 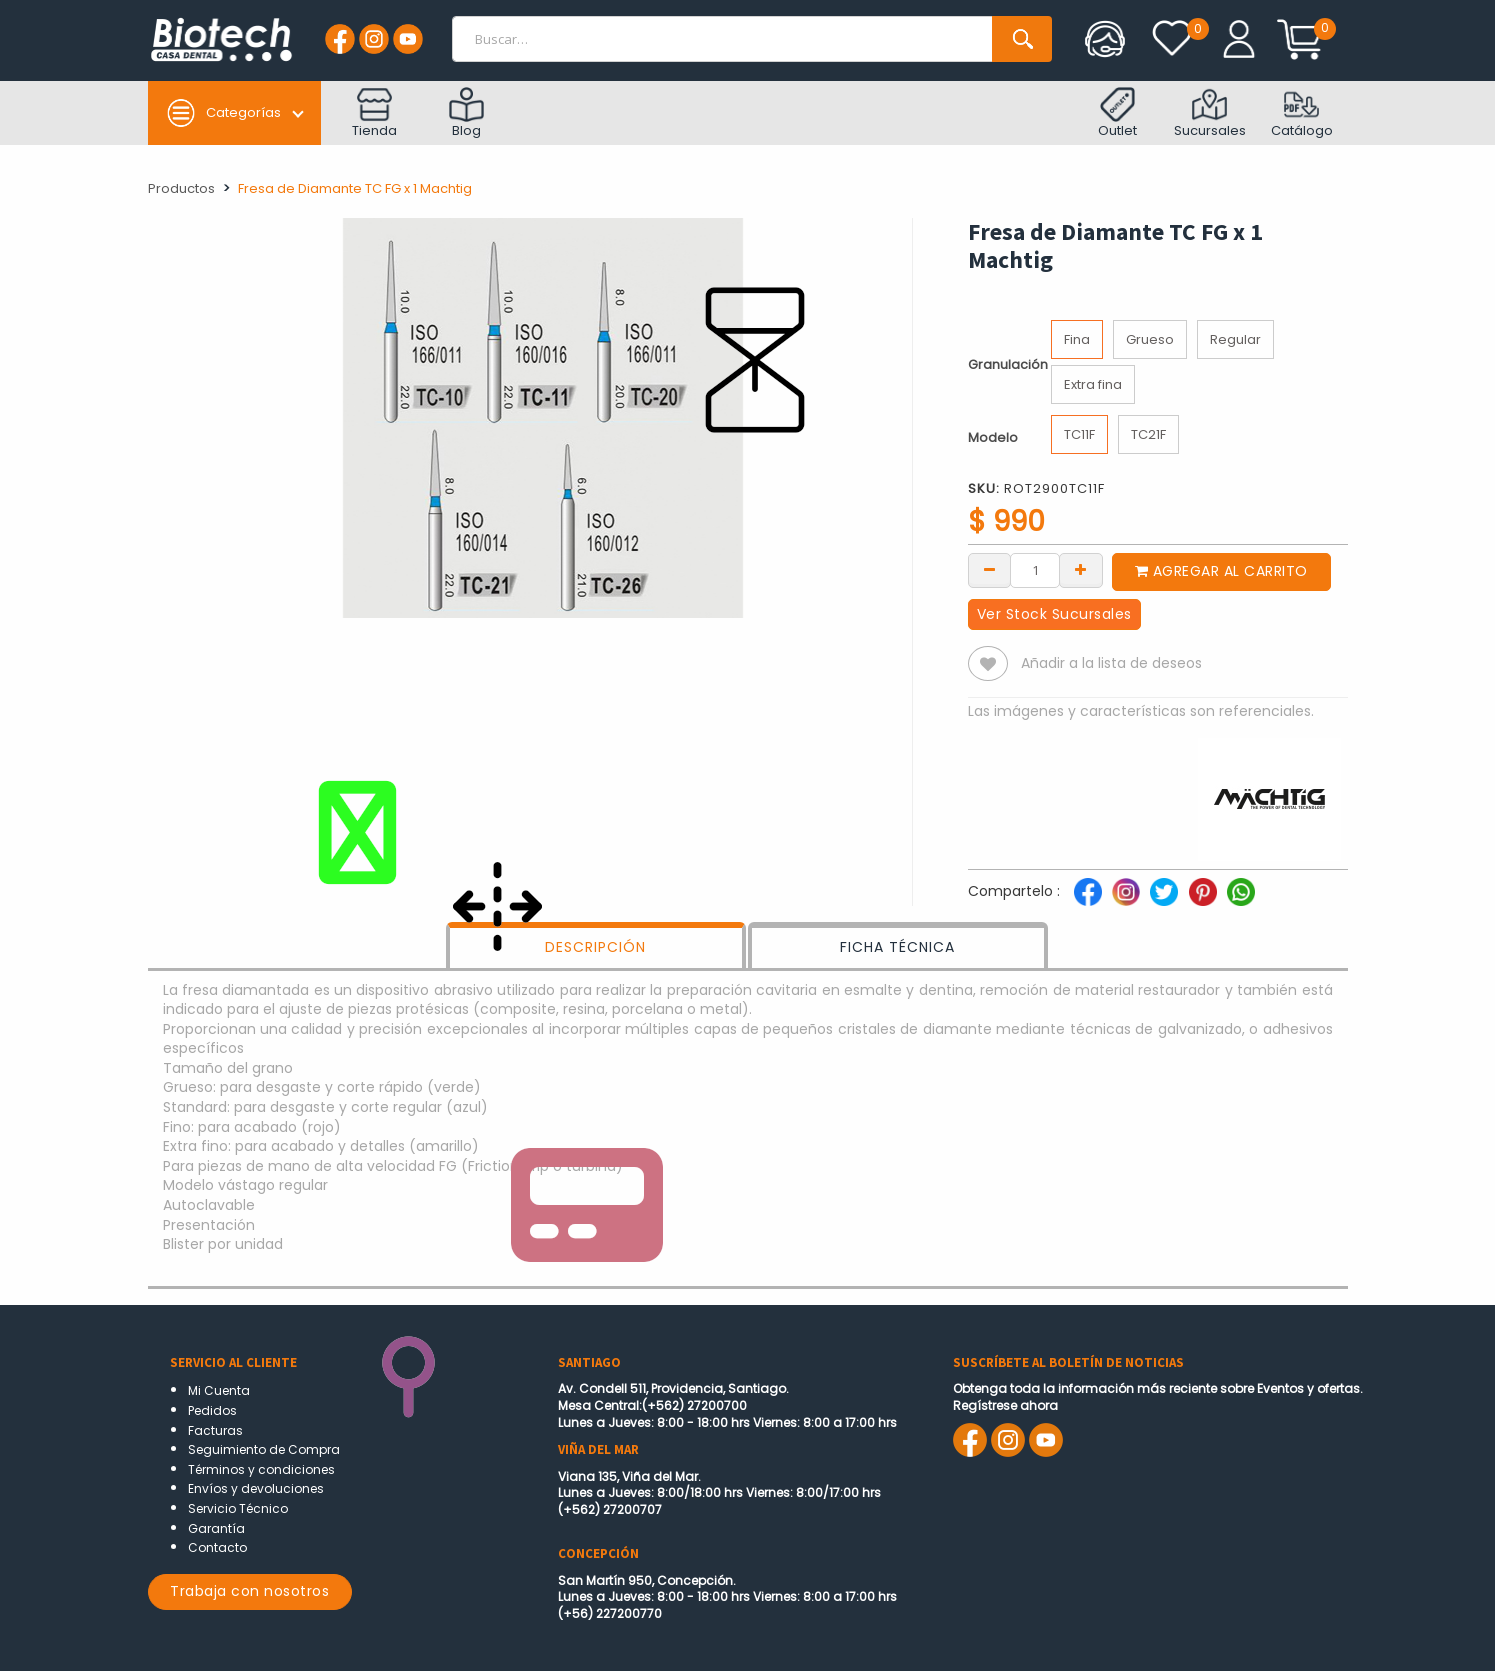 What do you see at coordinates (755, 360) in the screenshot?
I see `indicates a process is in progress` at bounding box center [755, 360].